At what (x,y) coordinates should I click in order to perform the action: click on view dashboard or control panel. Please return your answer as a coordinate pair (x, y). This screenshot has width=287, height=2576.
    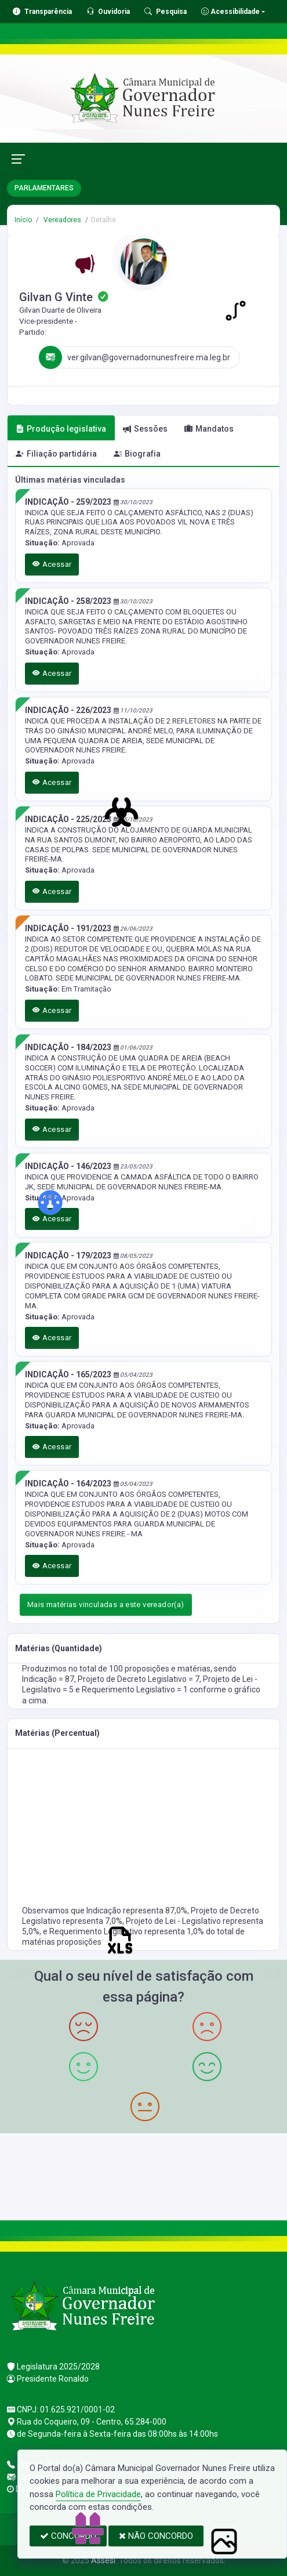
    Looking at the image, I should click on (50, 1202).